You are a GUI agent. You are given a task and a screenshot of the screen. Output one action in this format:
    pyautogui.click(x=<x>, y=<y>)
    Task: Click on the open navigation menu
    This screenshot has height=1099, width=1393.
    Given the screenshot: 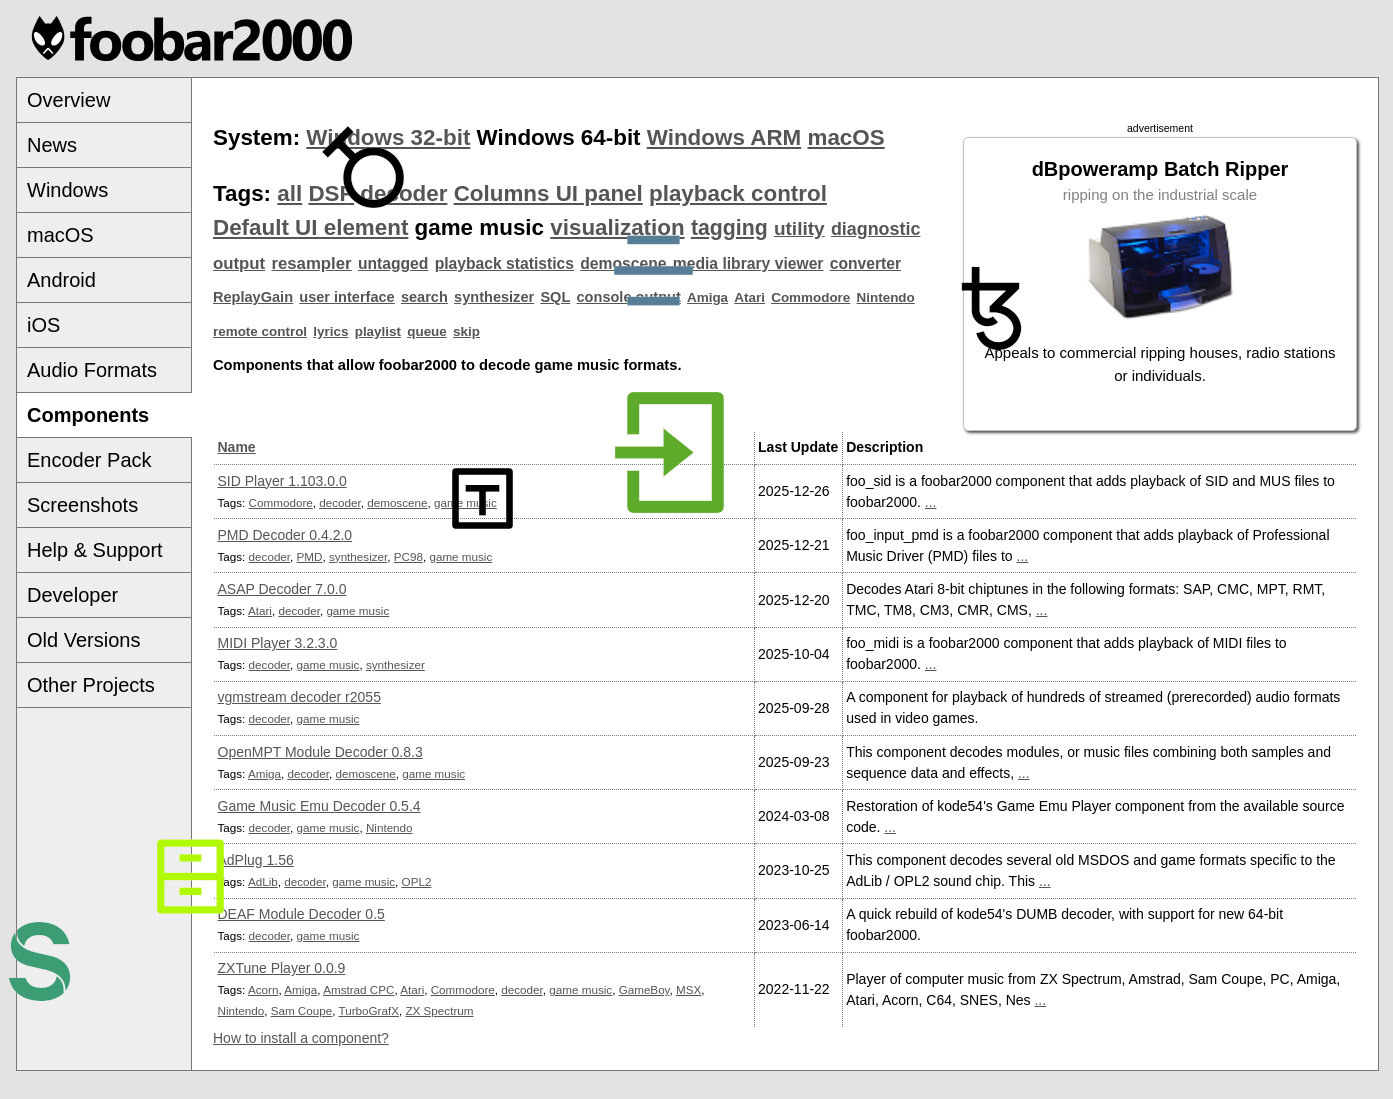 What is the action you would take?
    pyautogui.click(x=653, y=270)
    